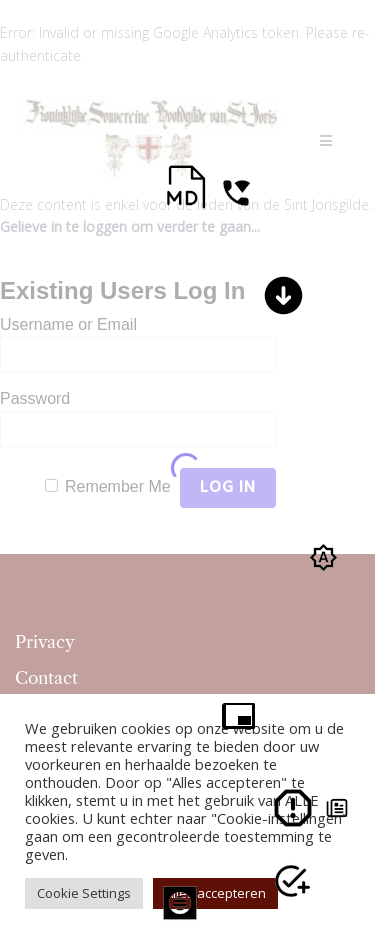  I want to click on add a new task to your list, so click(291, 881).